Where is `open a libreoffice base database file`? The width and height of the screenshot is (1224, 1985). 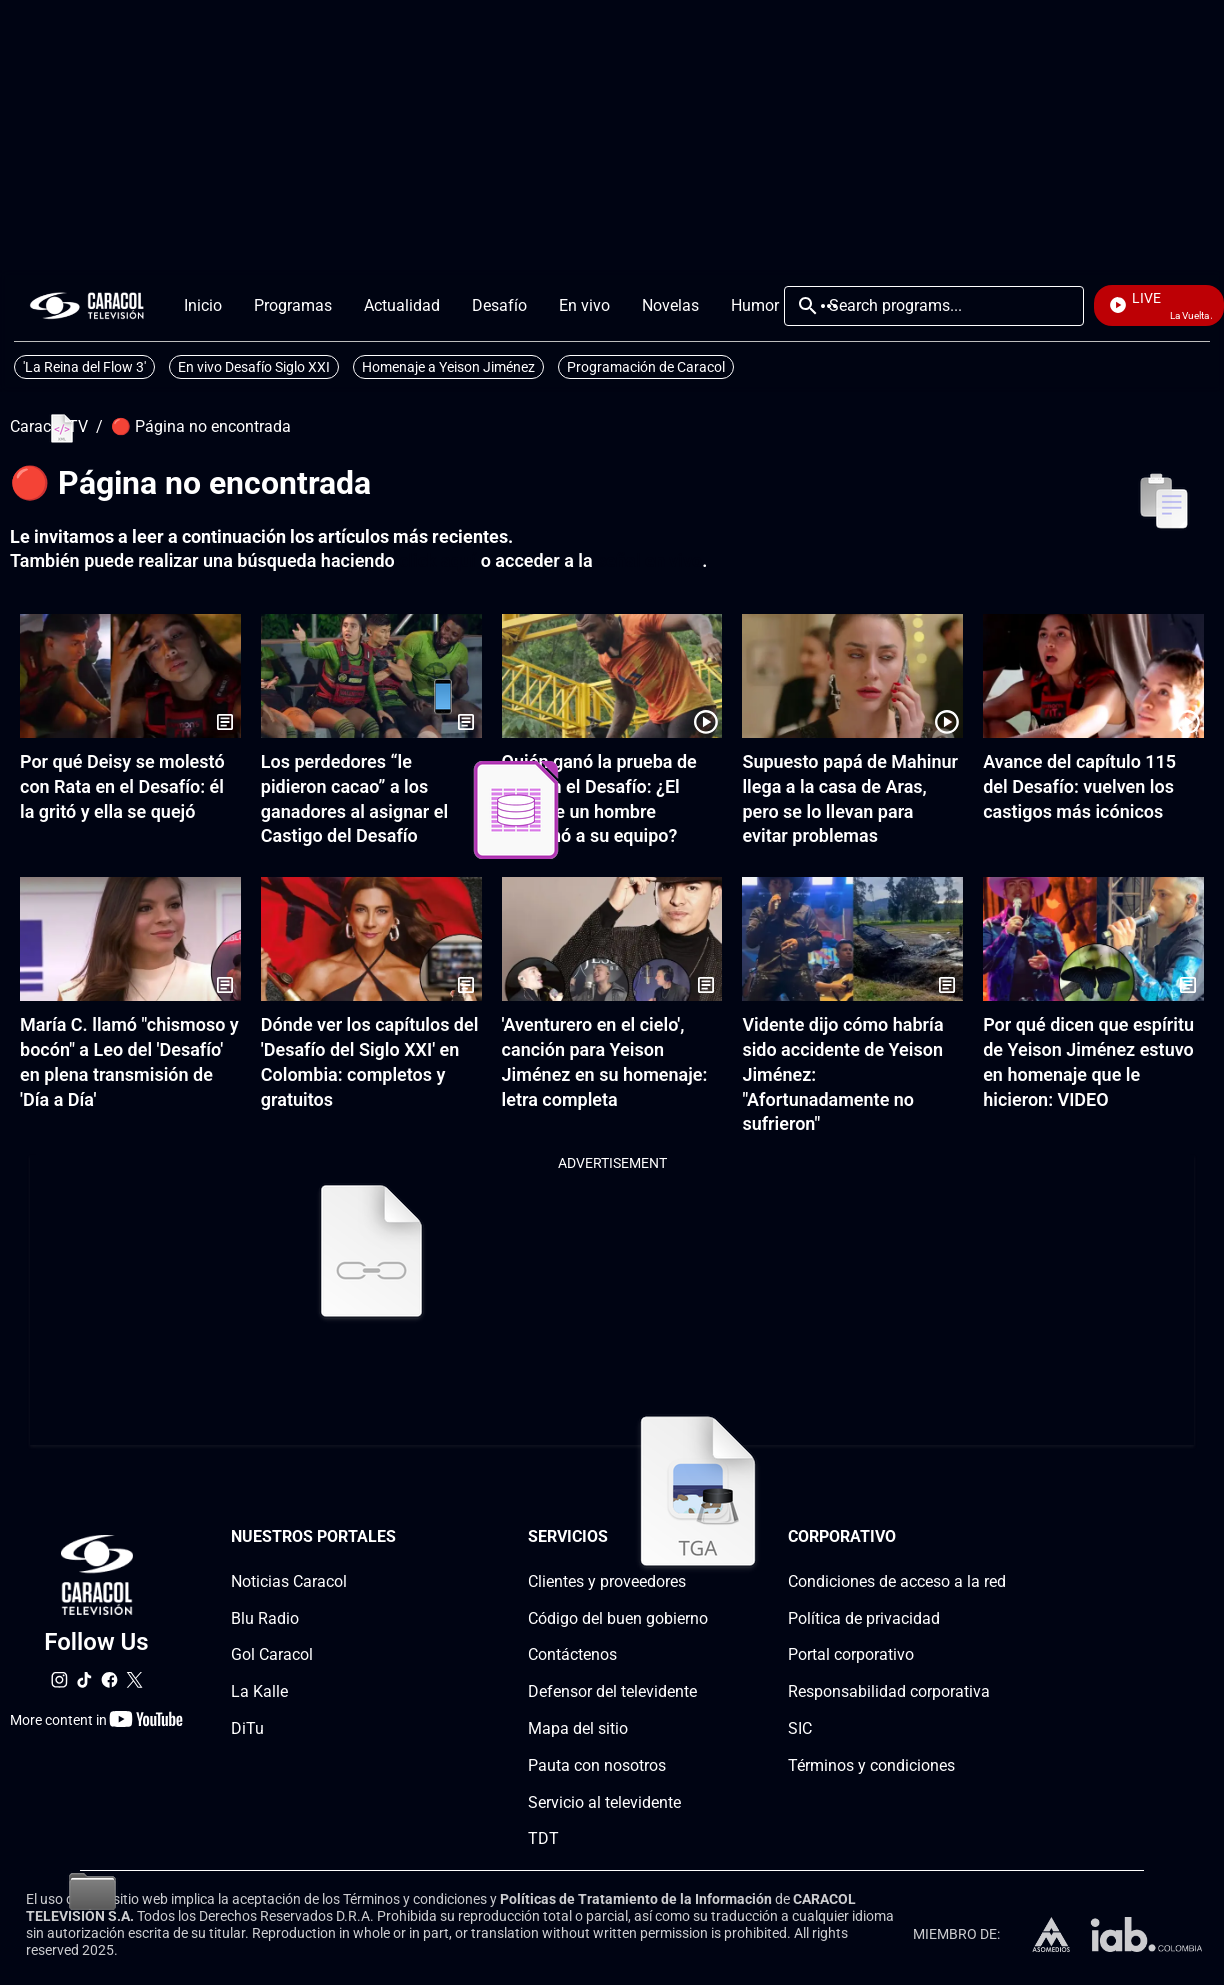 open a libreoffice base database file is located at coordinates (516, 810).